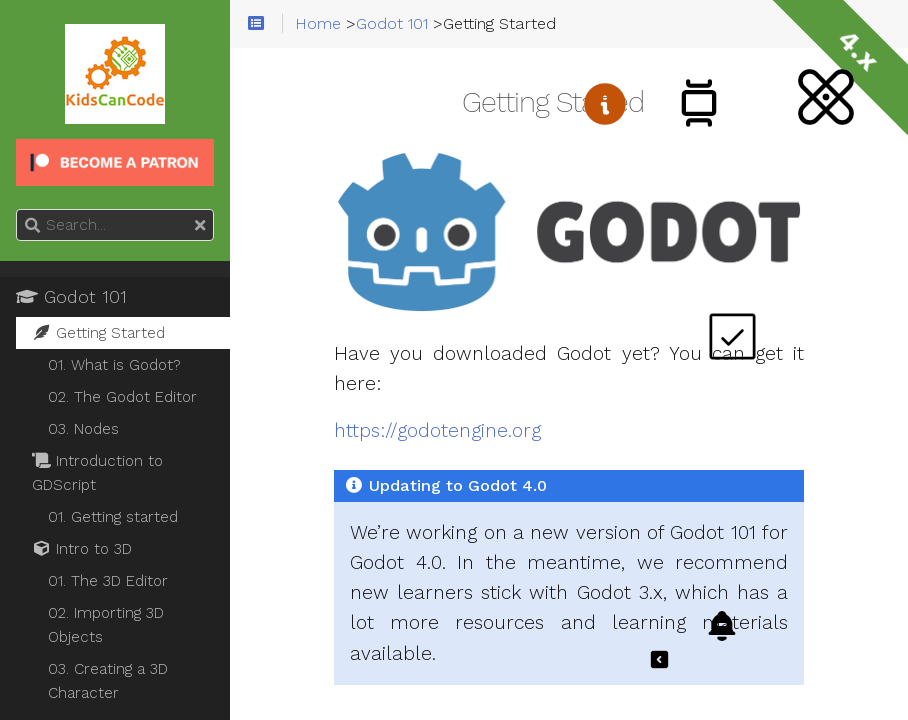 The width and height of the screenshot is (908, 720). Describe the element at coordinates (826, 97) in the screenshot. I see `access first aid or medical help resources` at that location.